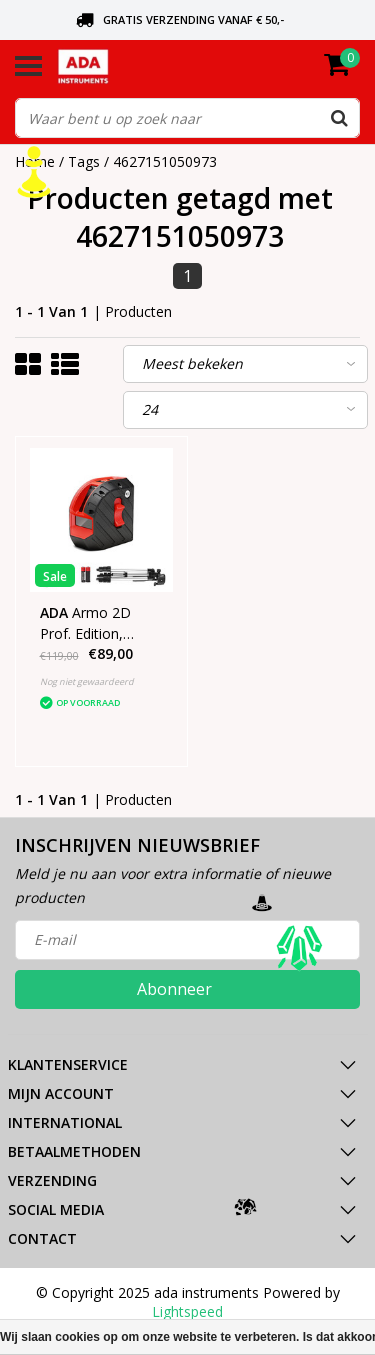  What do you see at coordinates (245, 1205) in the screenshot?
I see `collect or gather resources` at bounding box center [245, 1205].